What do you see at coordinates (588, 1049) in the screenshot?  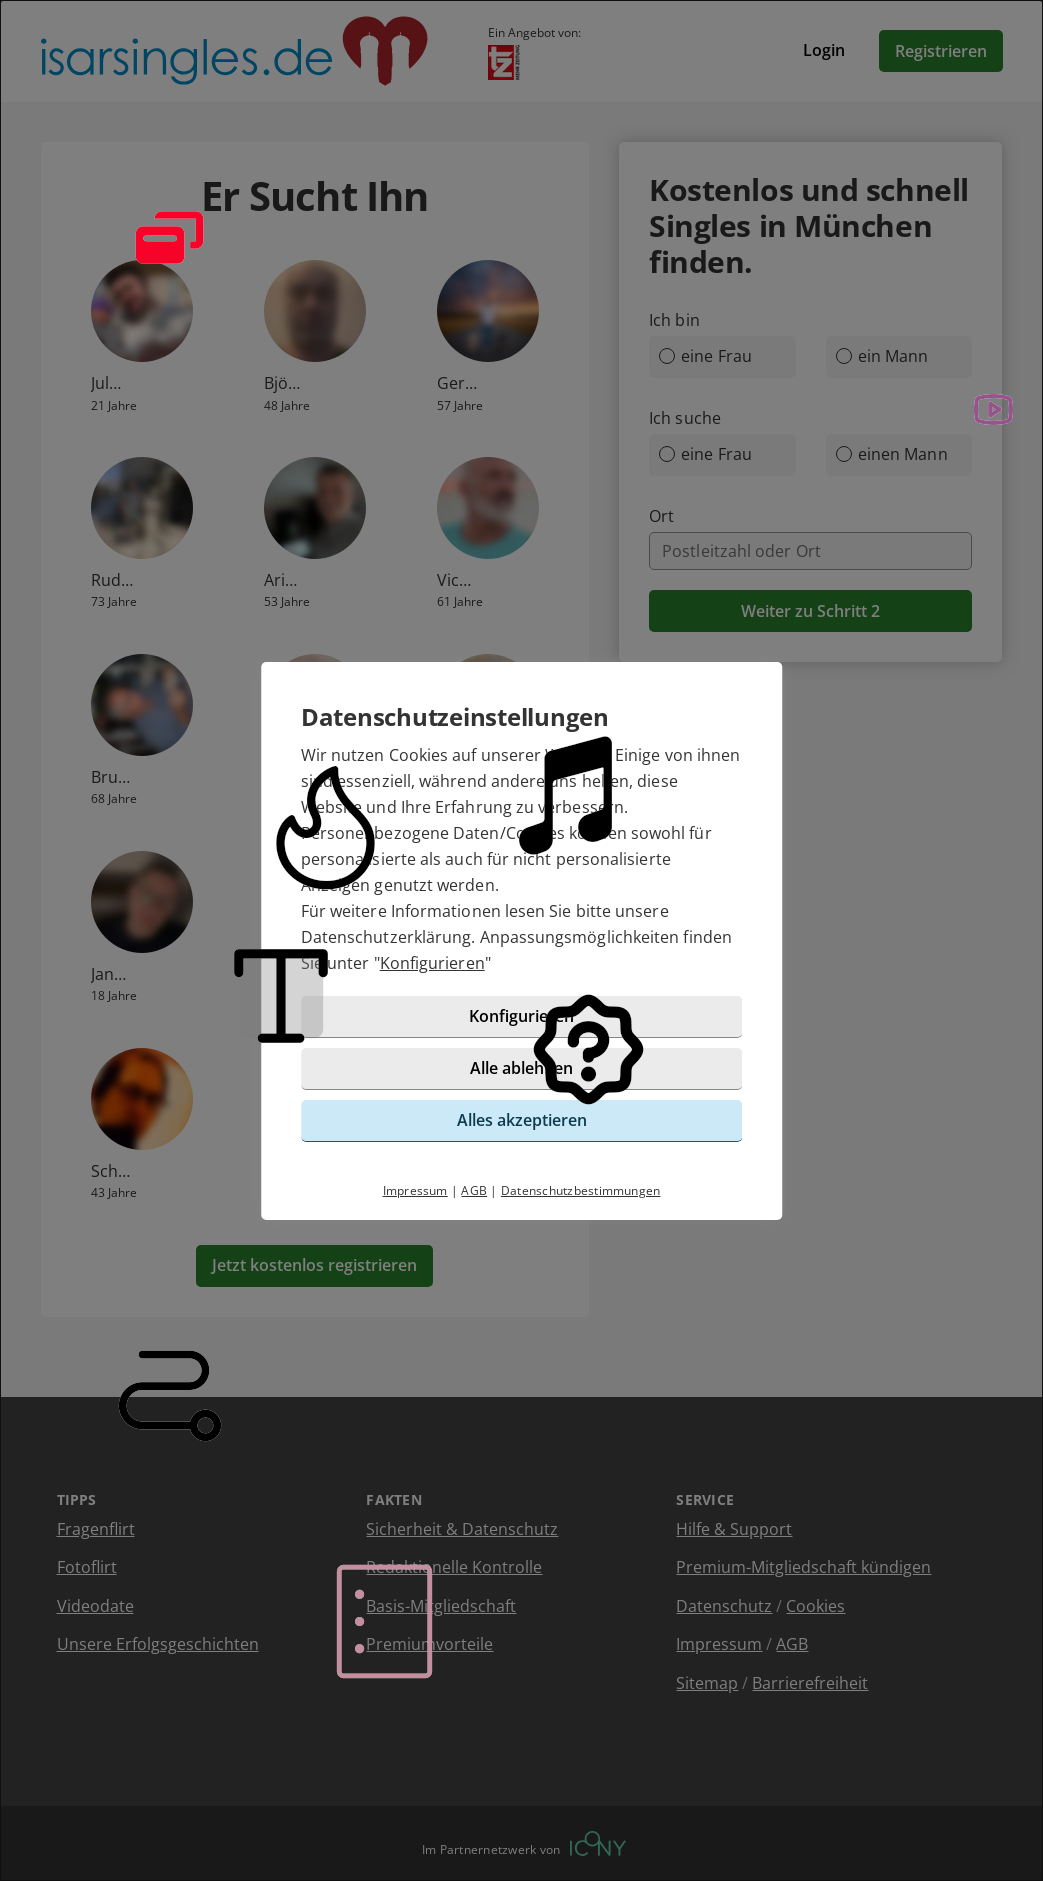 I see `access help or FAQ section` at bounding box center [588, 1049].